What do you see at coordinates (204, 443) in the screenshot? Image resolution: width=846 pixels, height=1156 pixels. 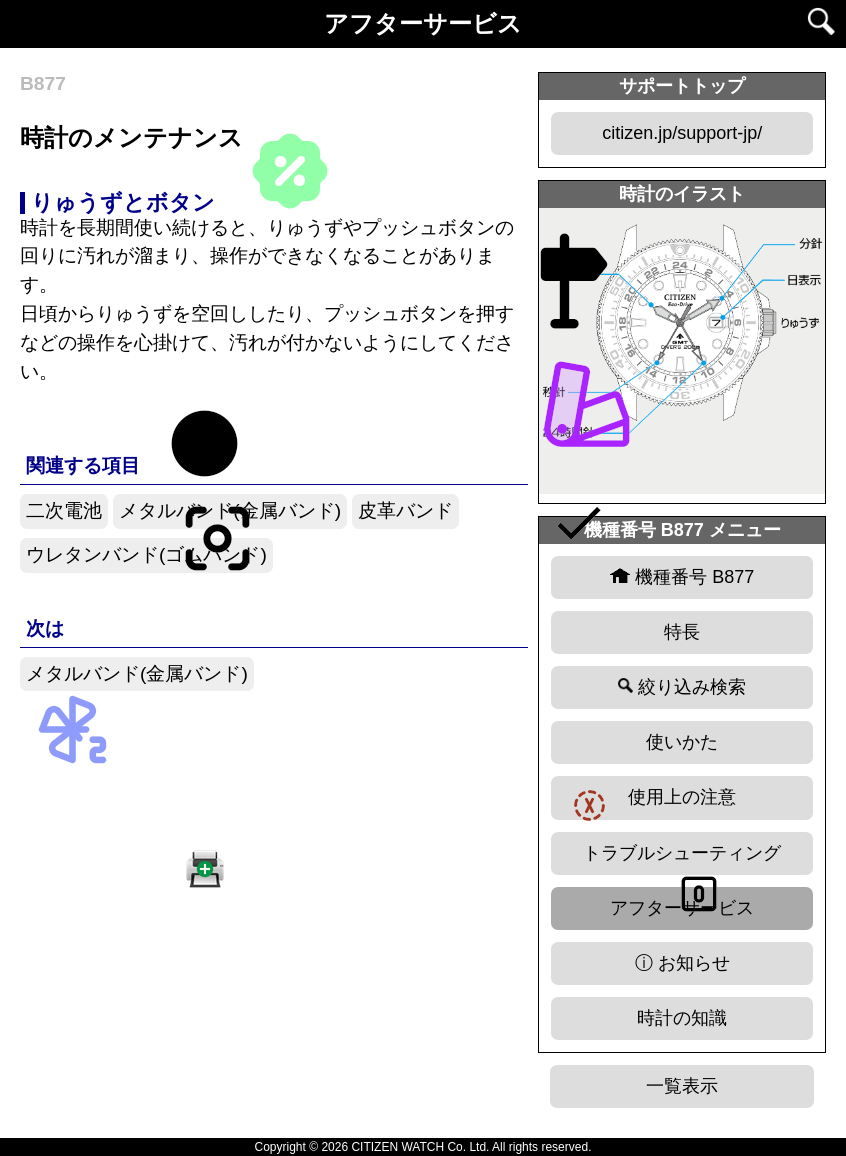 I see `select or mark an item` at bounding box center [204, 443].